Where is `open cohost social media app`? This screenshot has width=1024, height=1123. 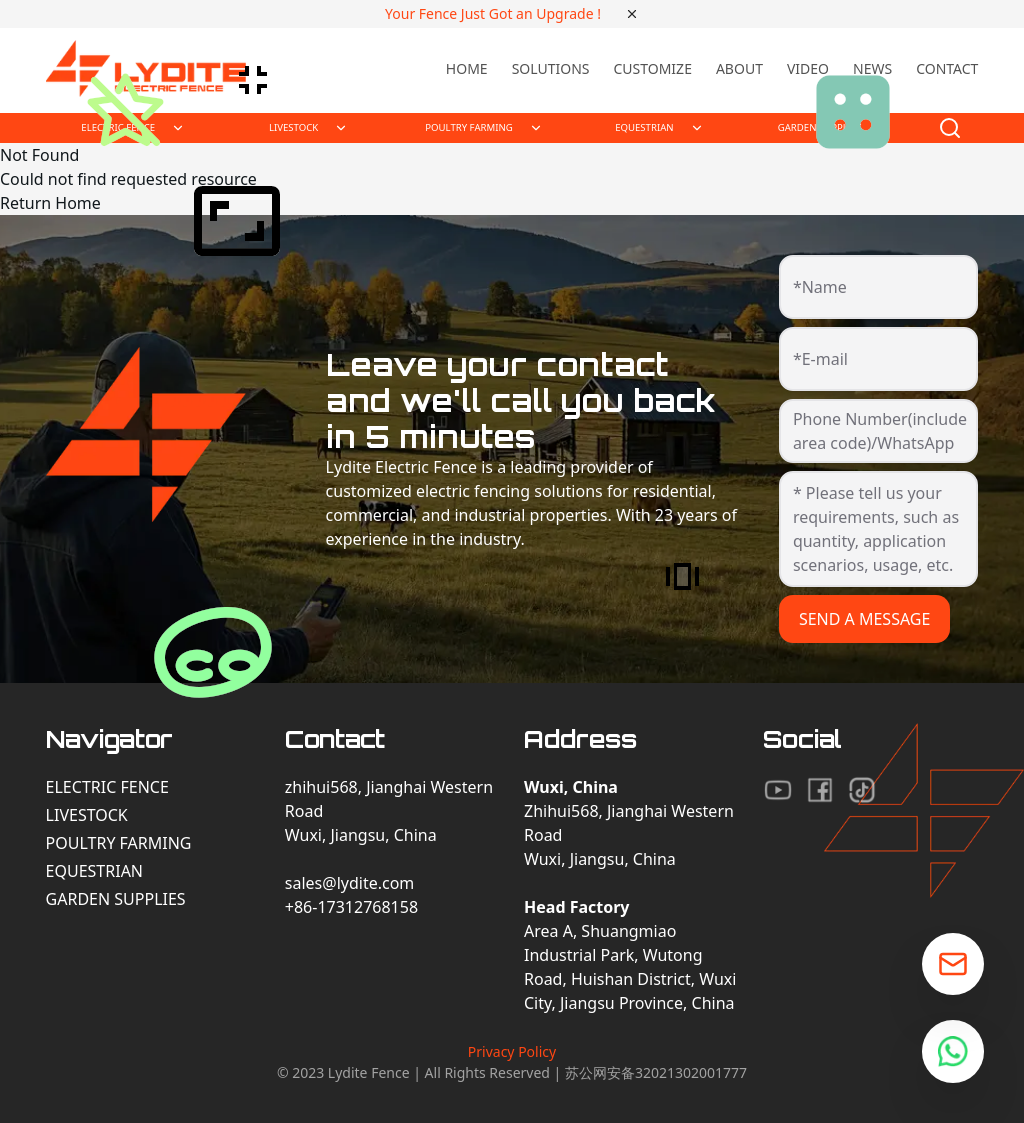
open cohost social media app is located at coordinates (213, 655).